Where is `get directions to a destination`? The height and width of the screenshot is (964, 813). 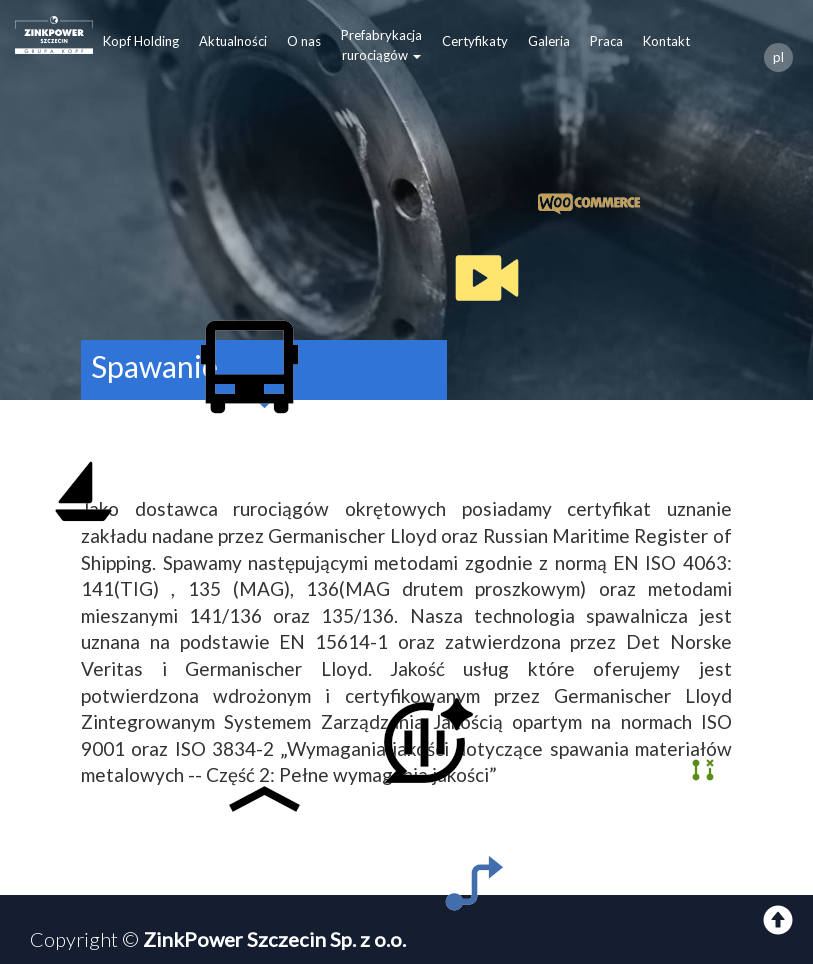 get directions to a destination is located at coordinates (474, 884).